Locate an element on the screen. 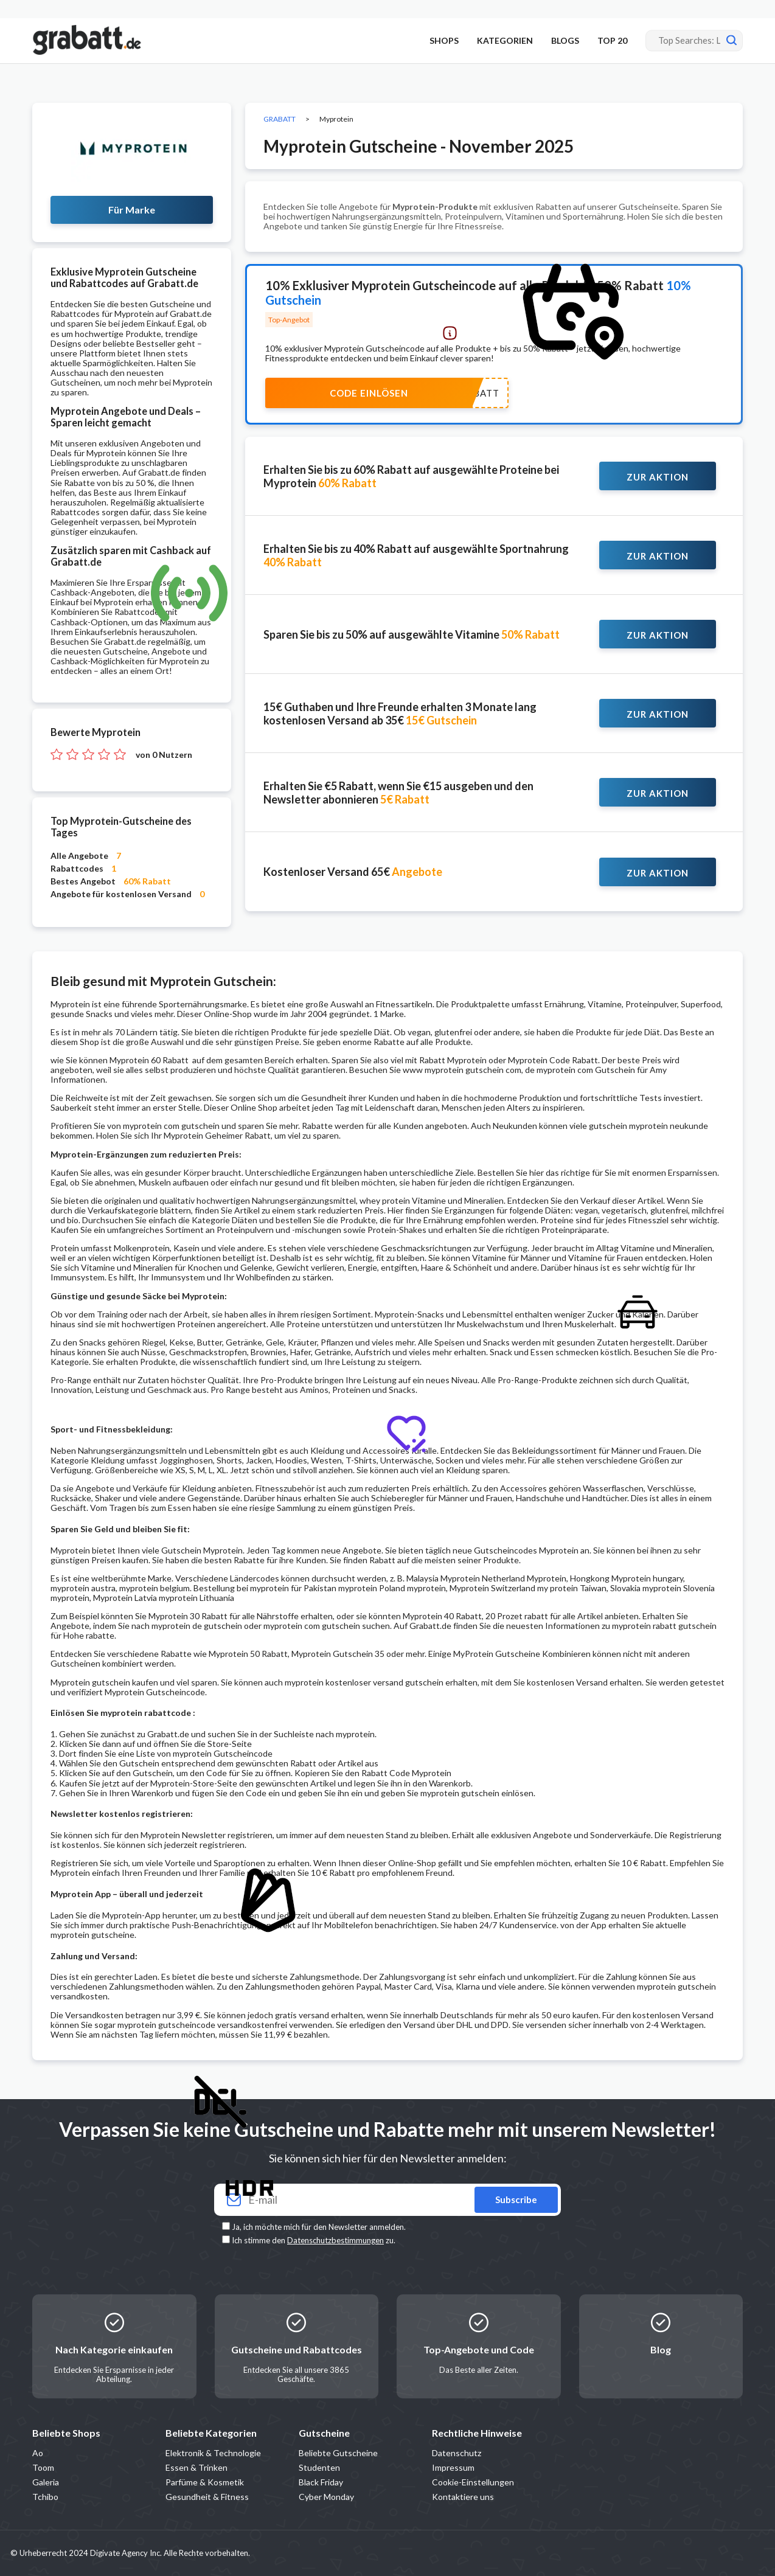 The height and width of the screenshot is (2576, 775). view more information or details is located at coordinates (450, 333).